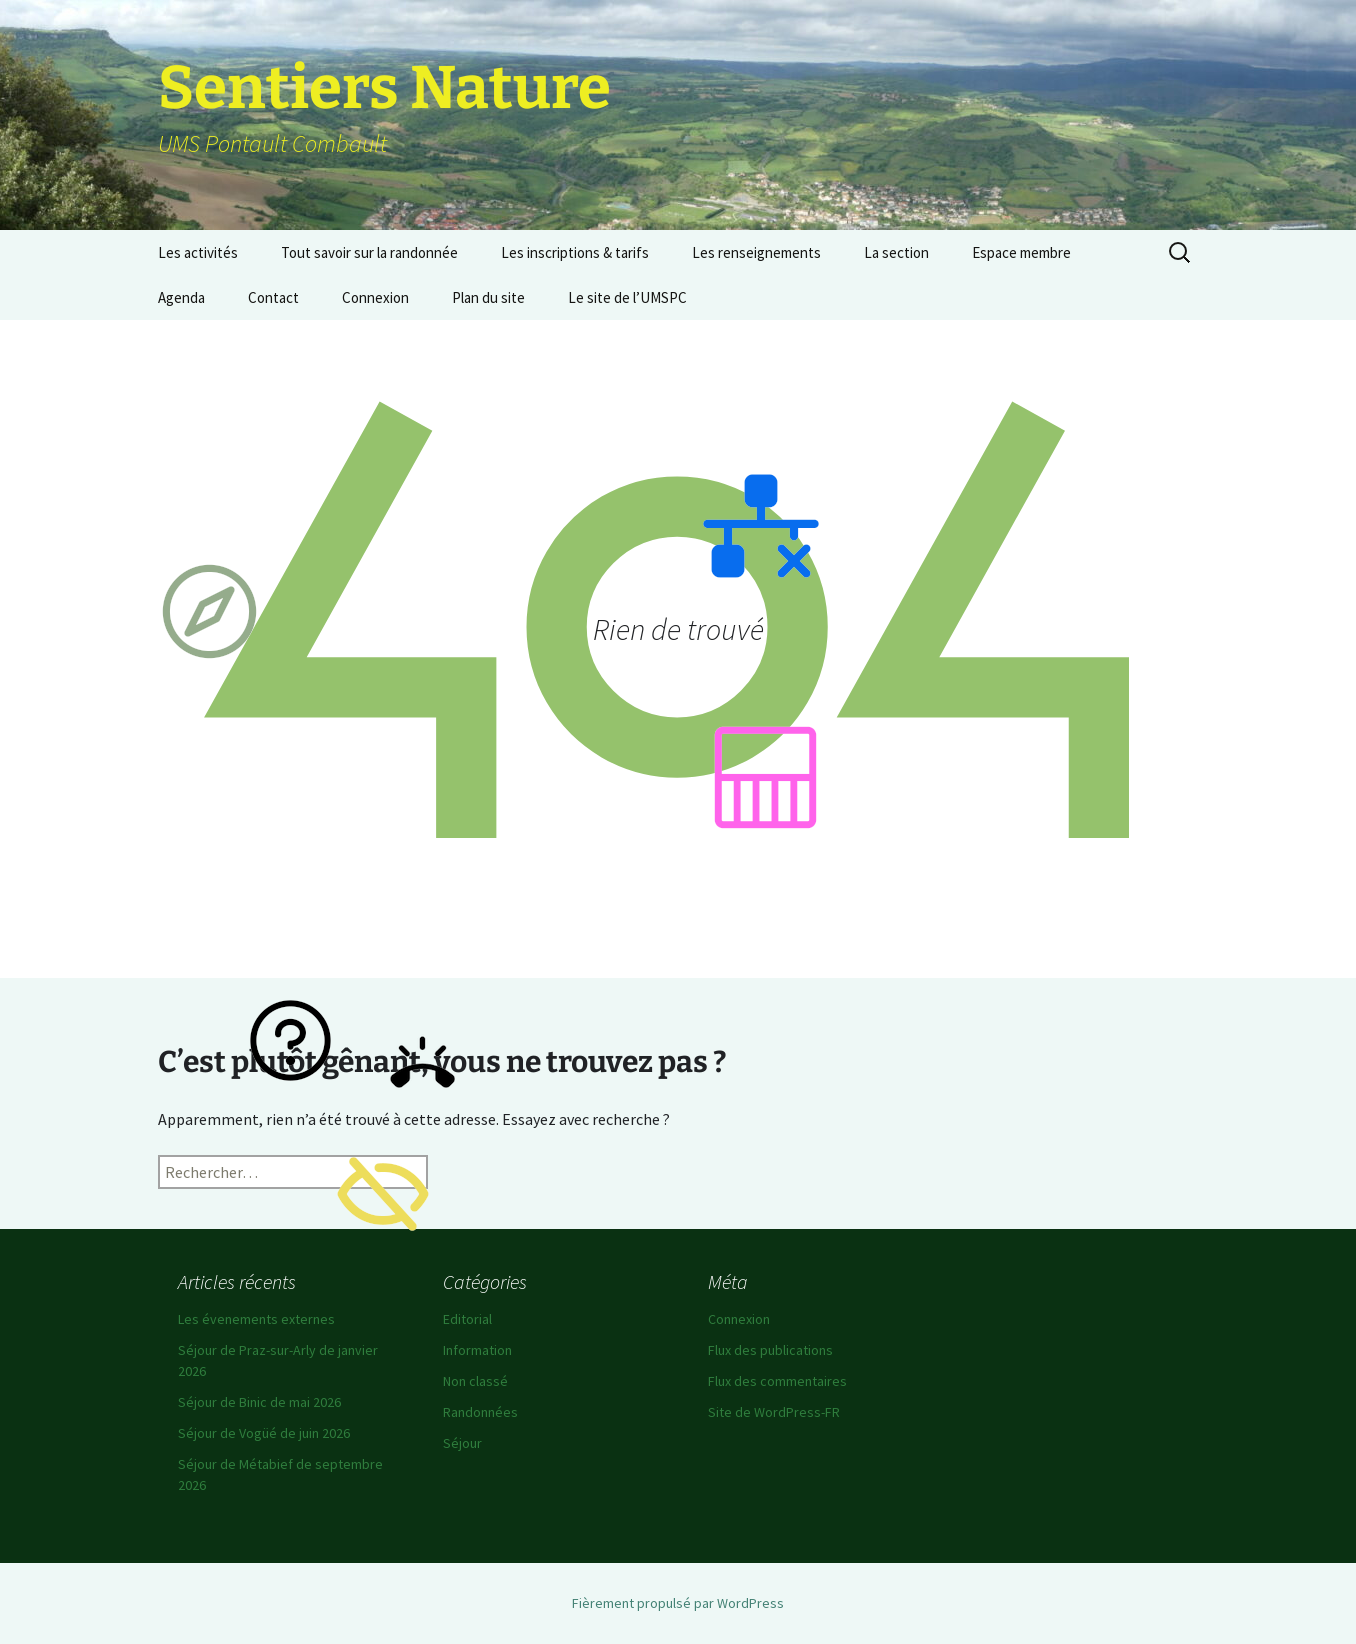  What do you see at coordinates (761, 528) in the screenshot?
I see `network connection failed or unavailable` at bounding box center [761, 528].